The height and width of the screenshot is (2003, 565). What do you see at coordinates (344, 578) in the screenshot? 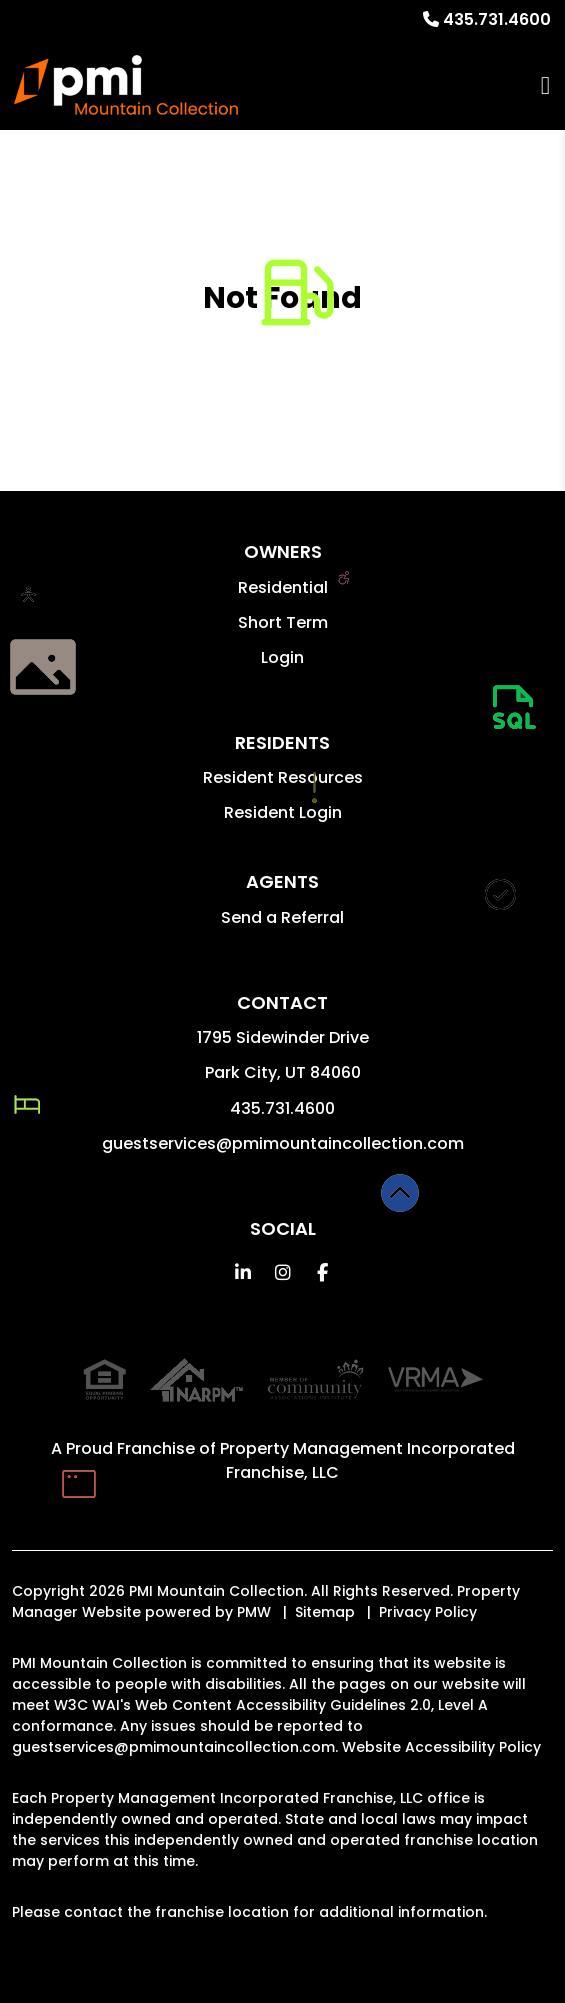
I see `indicates wheelchair accessible route or facility` at bounding box center [344, 578].